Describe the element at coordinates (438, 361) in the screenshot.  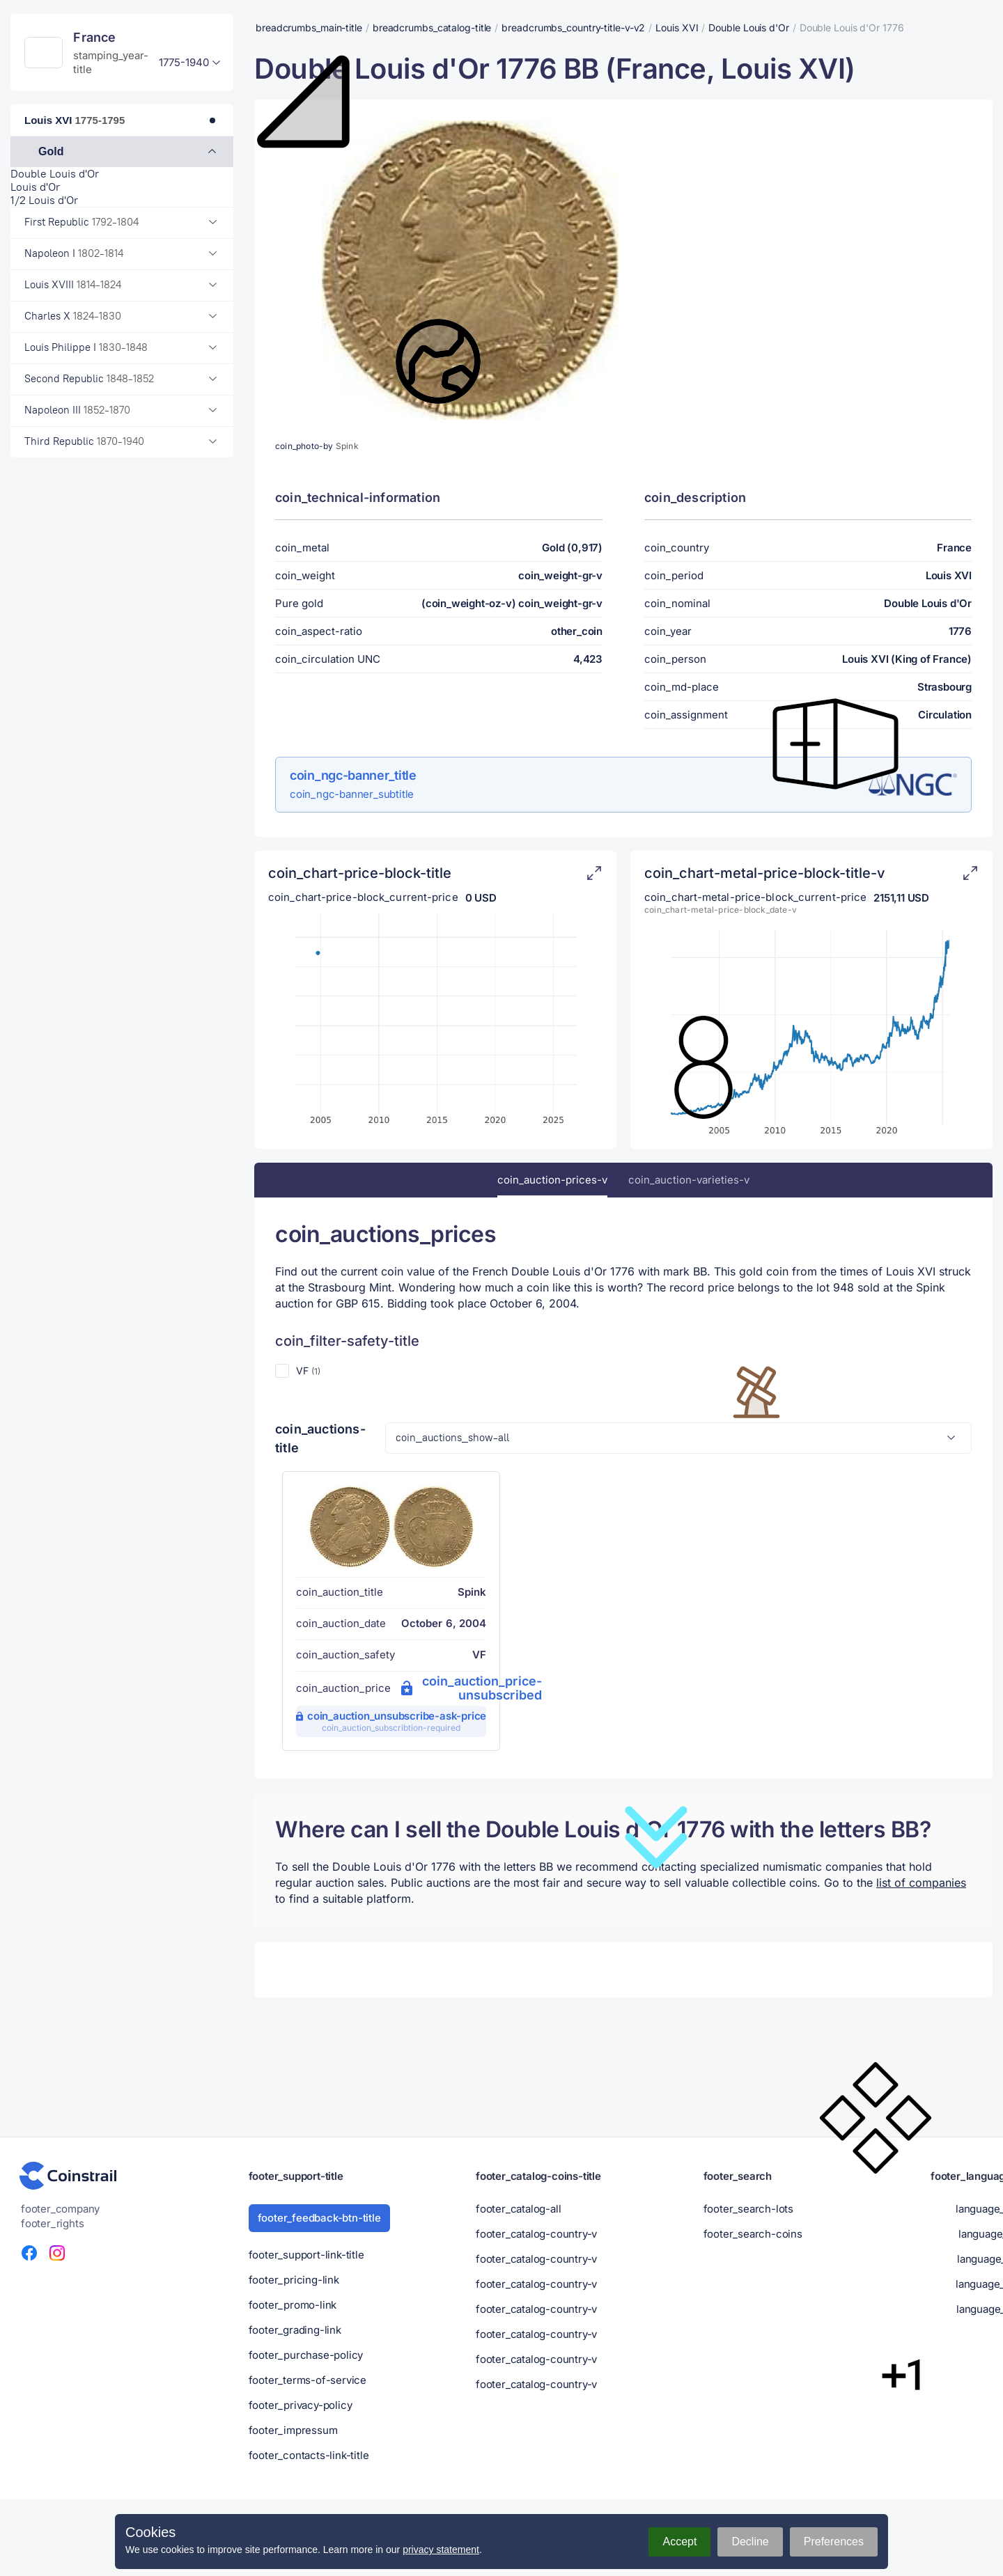
I see `switch to international or global settings` at that location.